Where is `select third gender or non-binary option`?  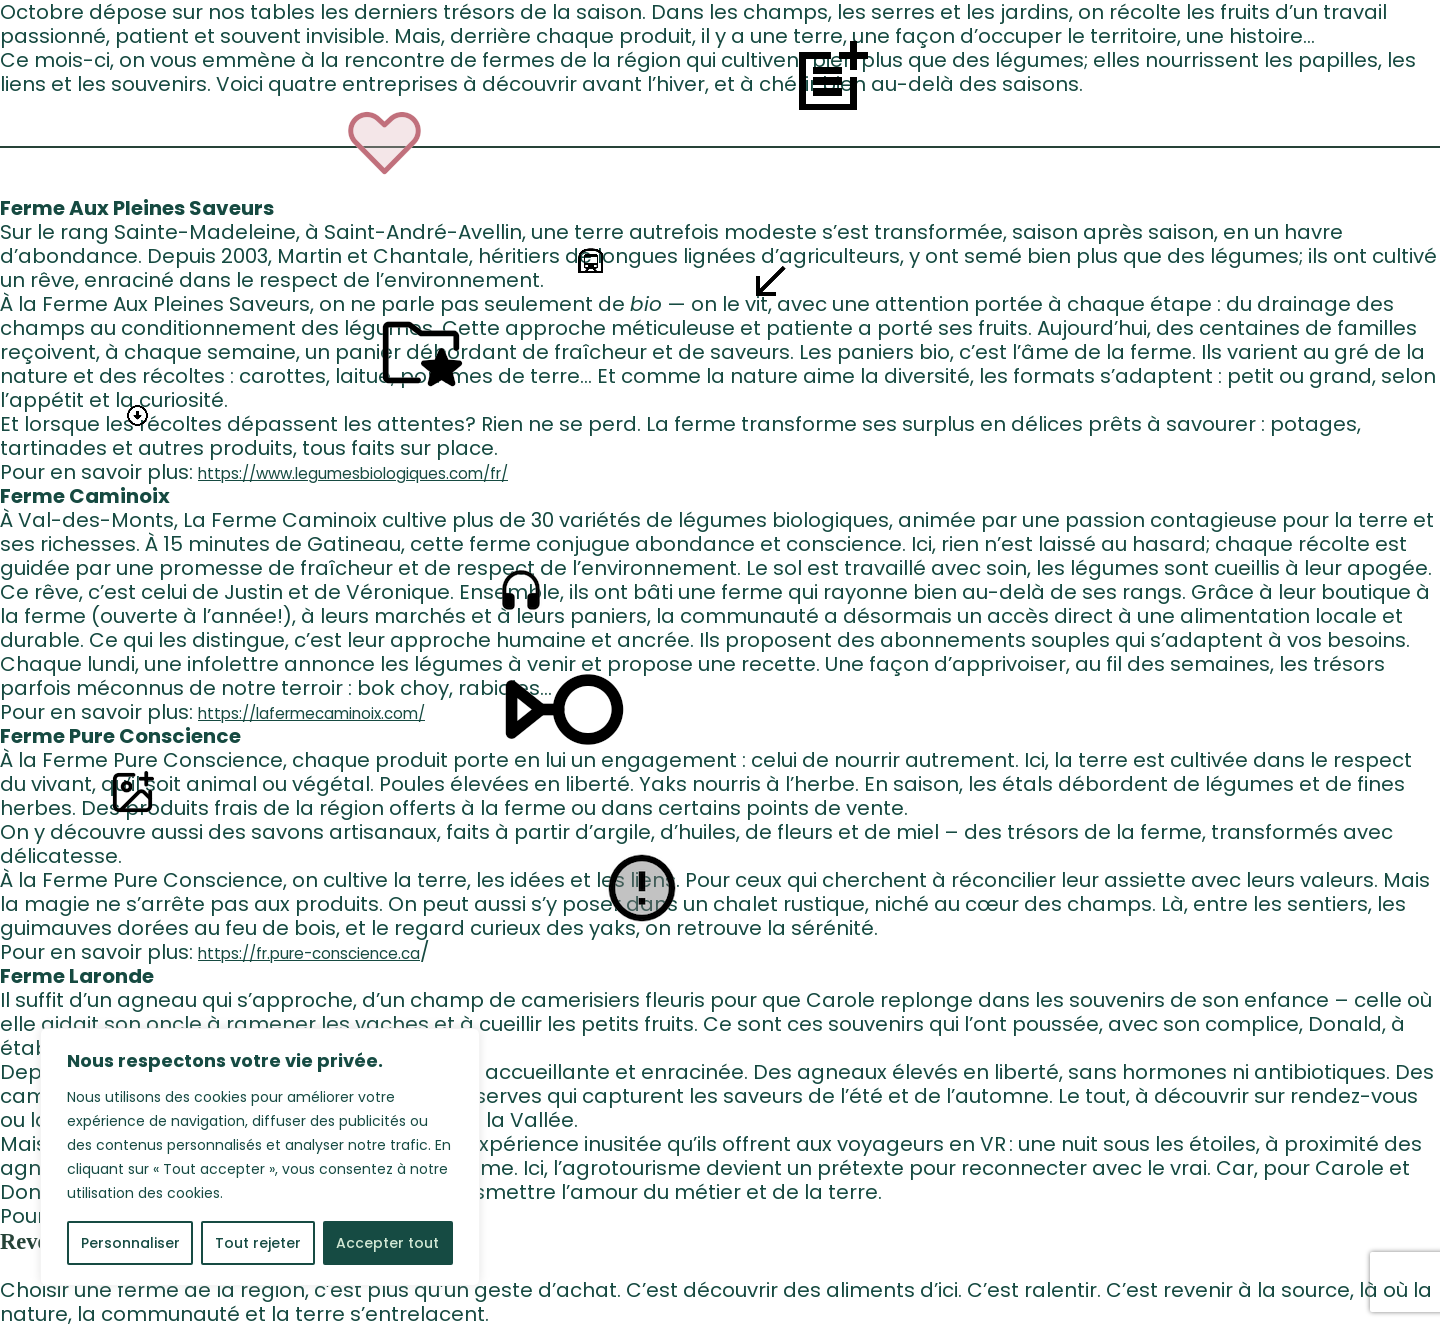 select third gender or non-binary option is located at coordinates (564, 709).